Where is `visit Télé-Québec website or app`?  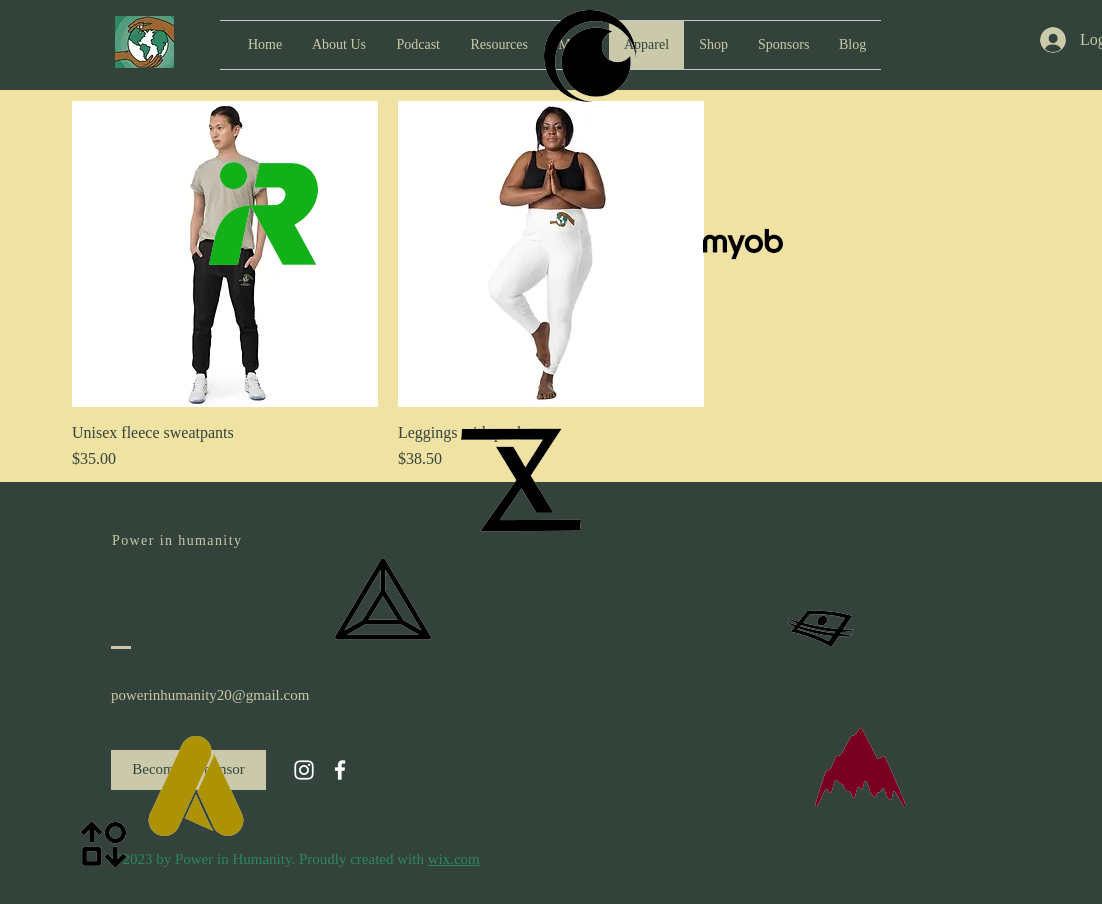
visit Télé-Québec website or app is located at coordinates (820, 629).